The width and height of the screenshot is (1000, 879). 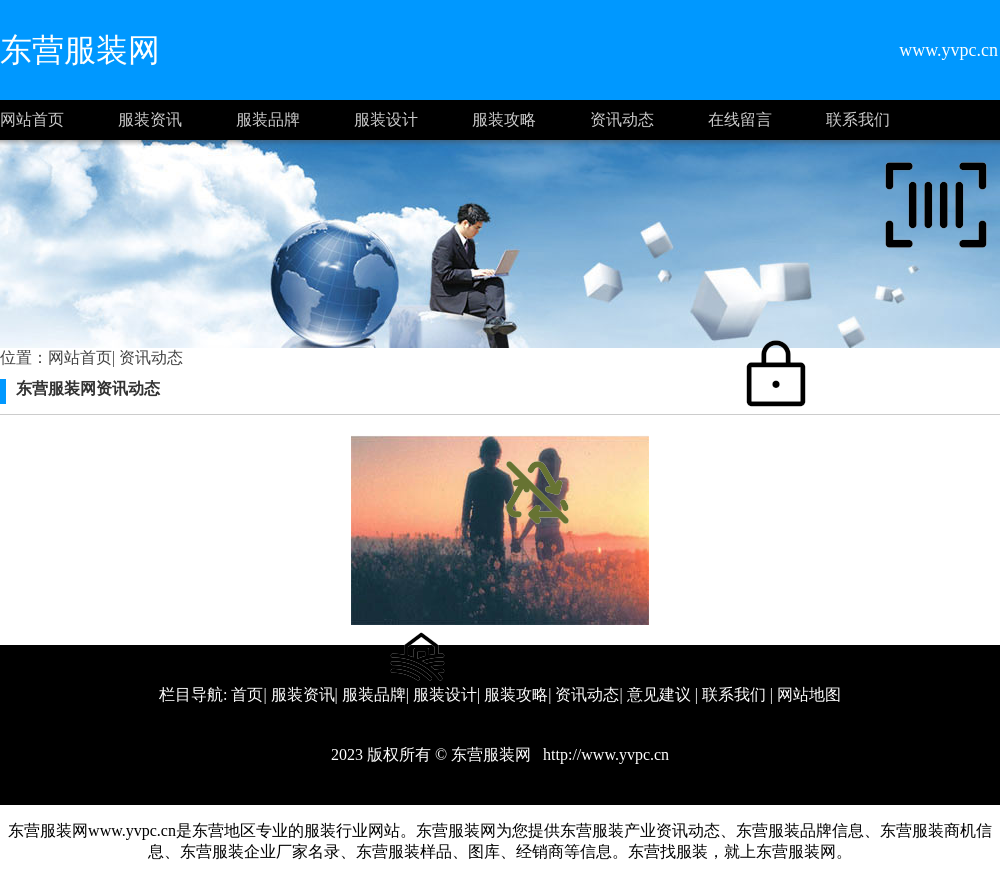 I want to click on lock or secure this item, so click(x=776, y=377).